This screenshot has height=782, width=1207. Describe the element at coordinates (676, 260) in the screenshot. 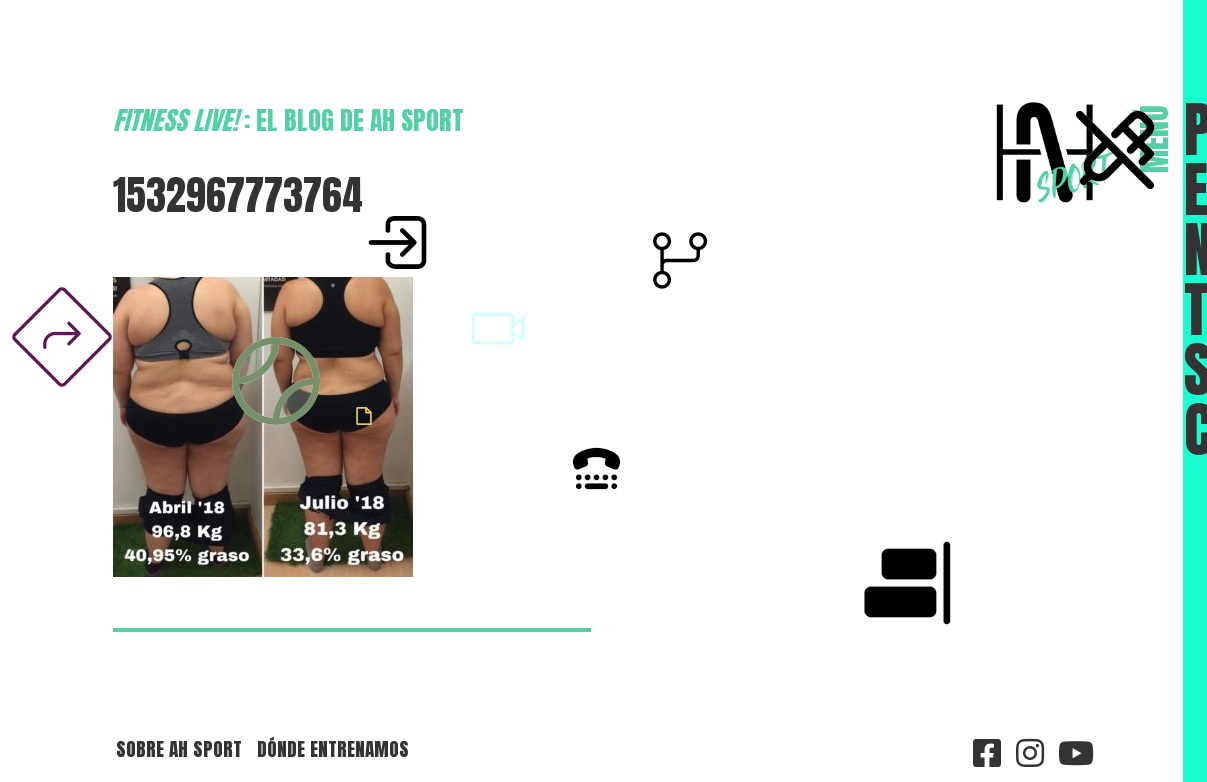

I see `view repository branches` at that location.